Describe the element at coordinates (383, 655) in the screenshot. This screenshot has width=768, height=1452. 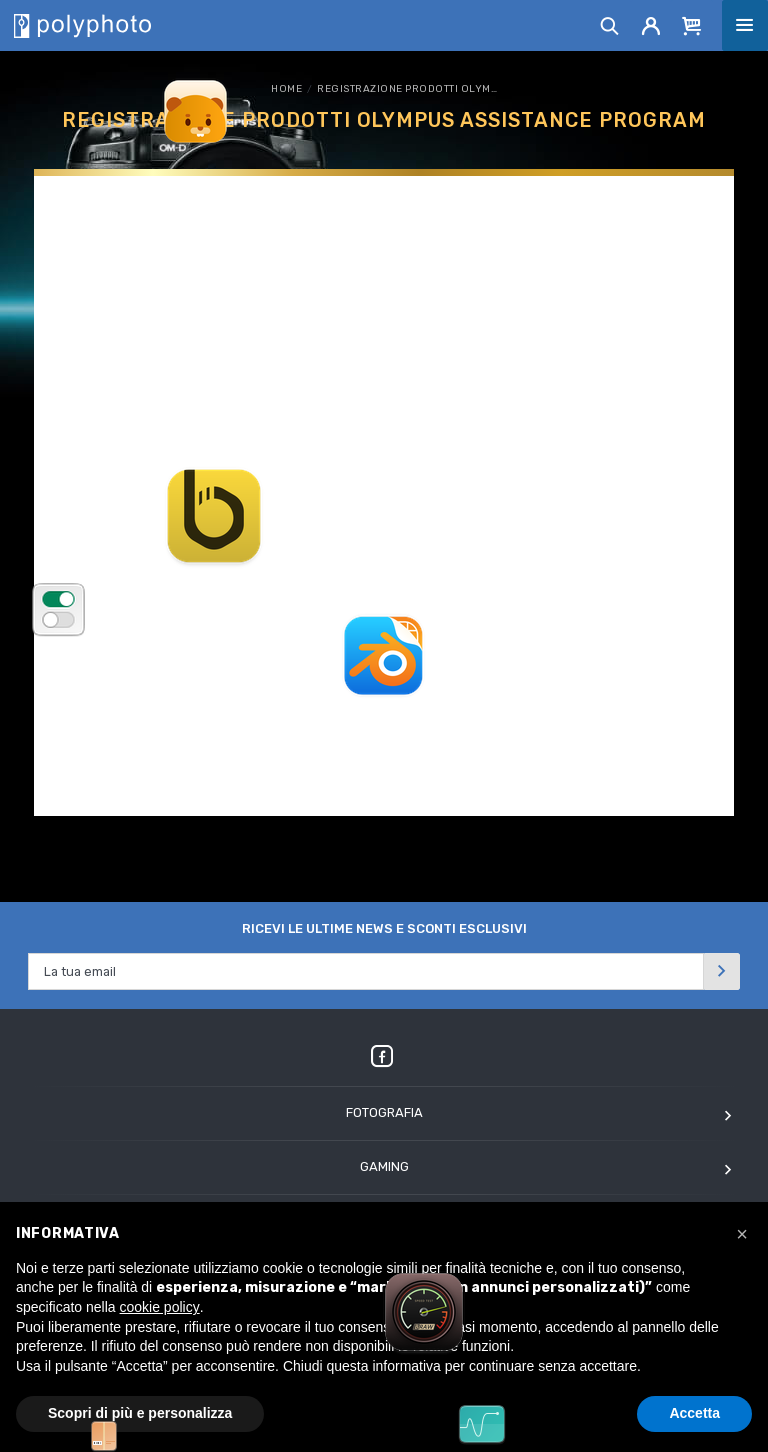
I see `open Blender 3D modeling application` at that location.